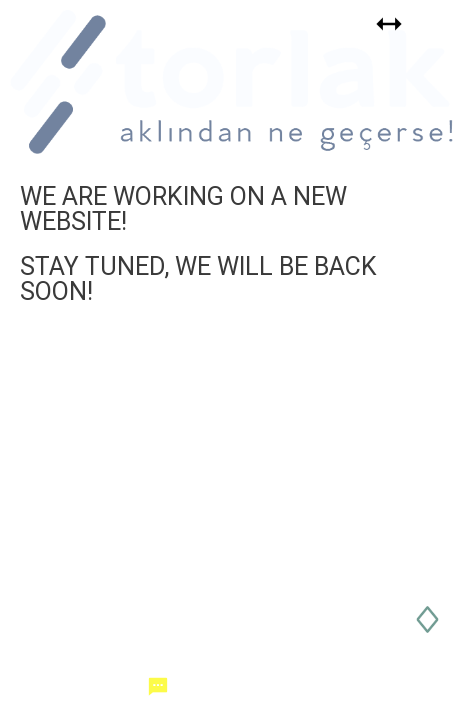 The height and width of the screenshot is (720, 469). What do you see at coordinates (389, 24) in the screenshot?
I see `expand content horizontally` at bounding box center [389, 24].